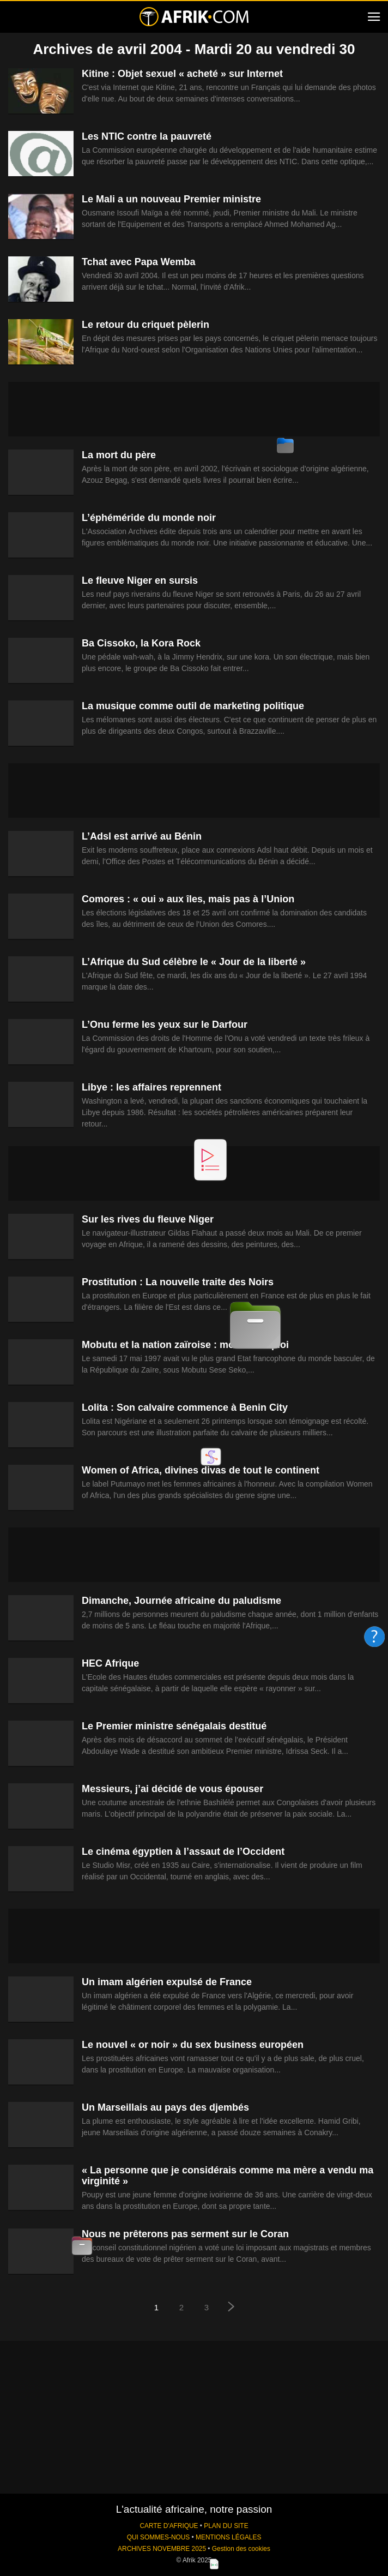  I want to click on open the files application, so click(82, 2245).